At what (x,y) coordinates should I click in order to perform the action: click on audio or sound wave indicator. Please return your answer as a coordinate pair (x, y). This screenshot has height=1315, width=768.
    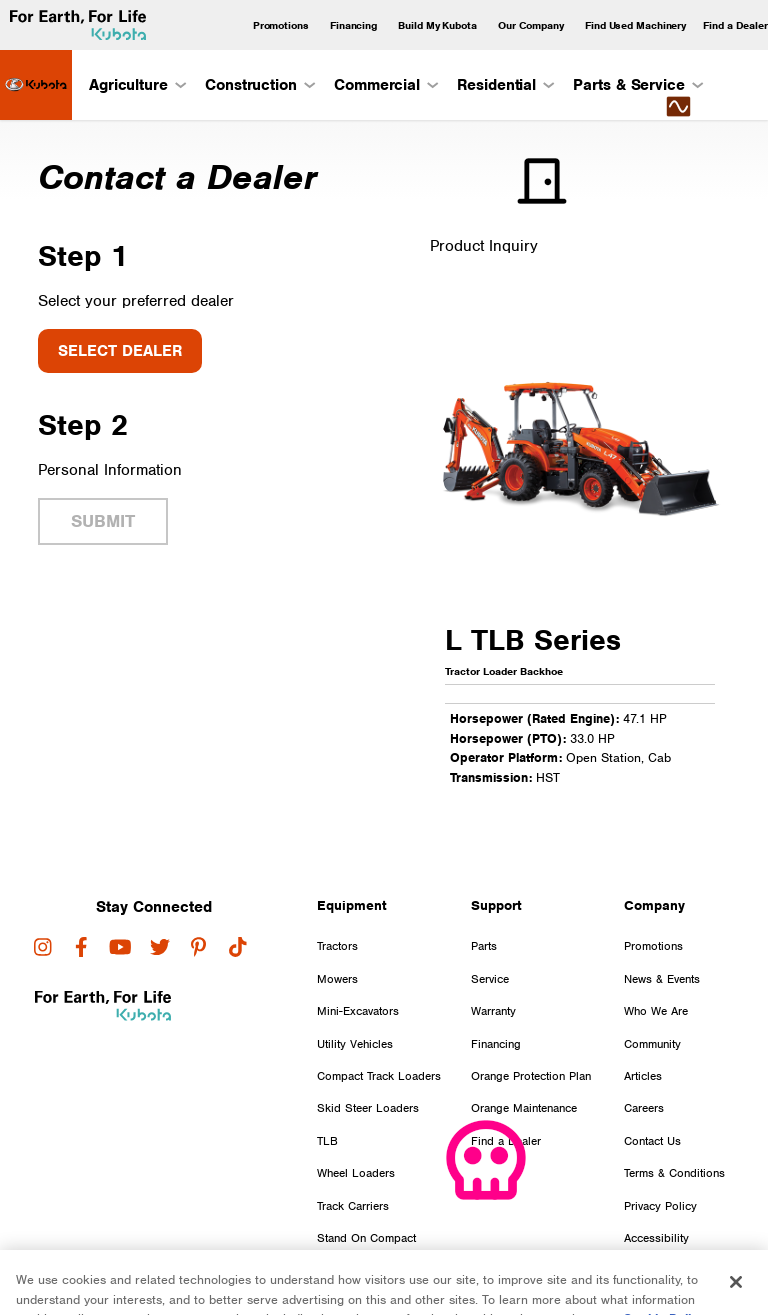
    Looking at the image, I should click on (678, 106).